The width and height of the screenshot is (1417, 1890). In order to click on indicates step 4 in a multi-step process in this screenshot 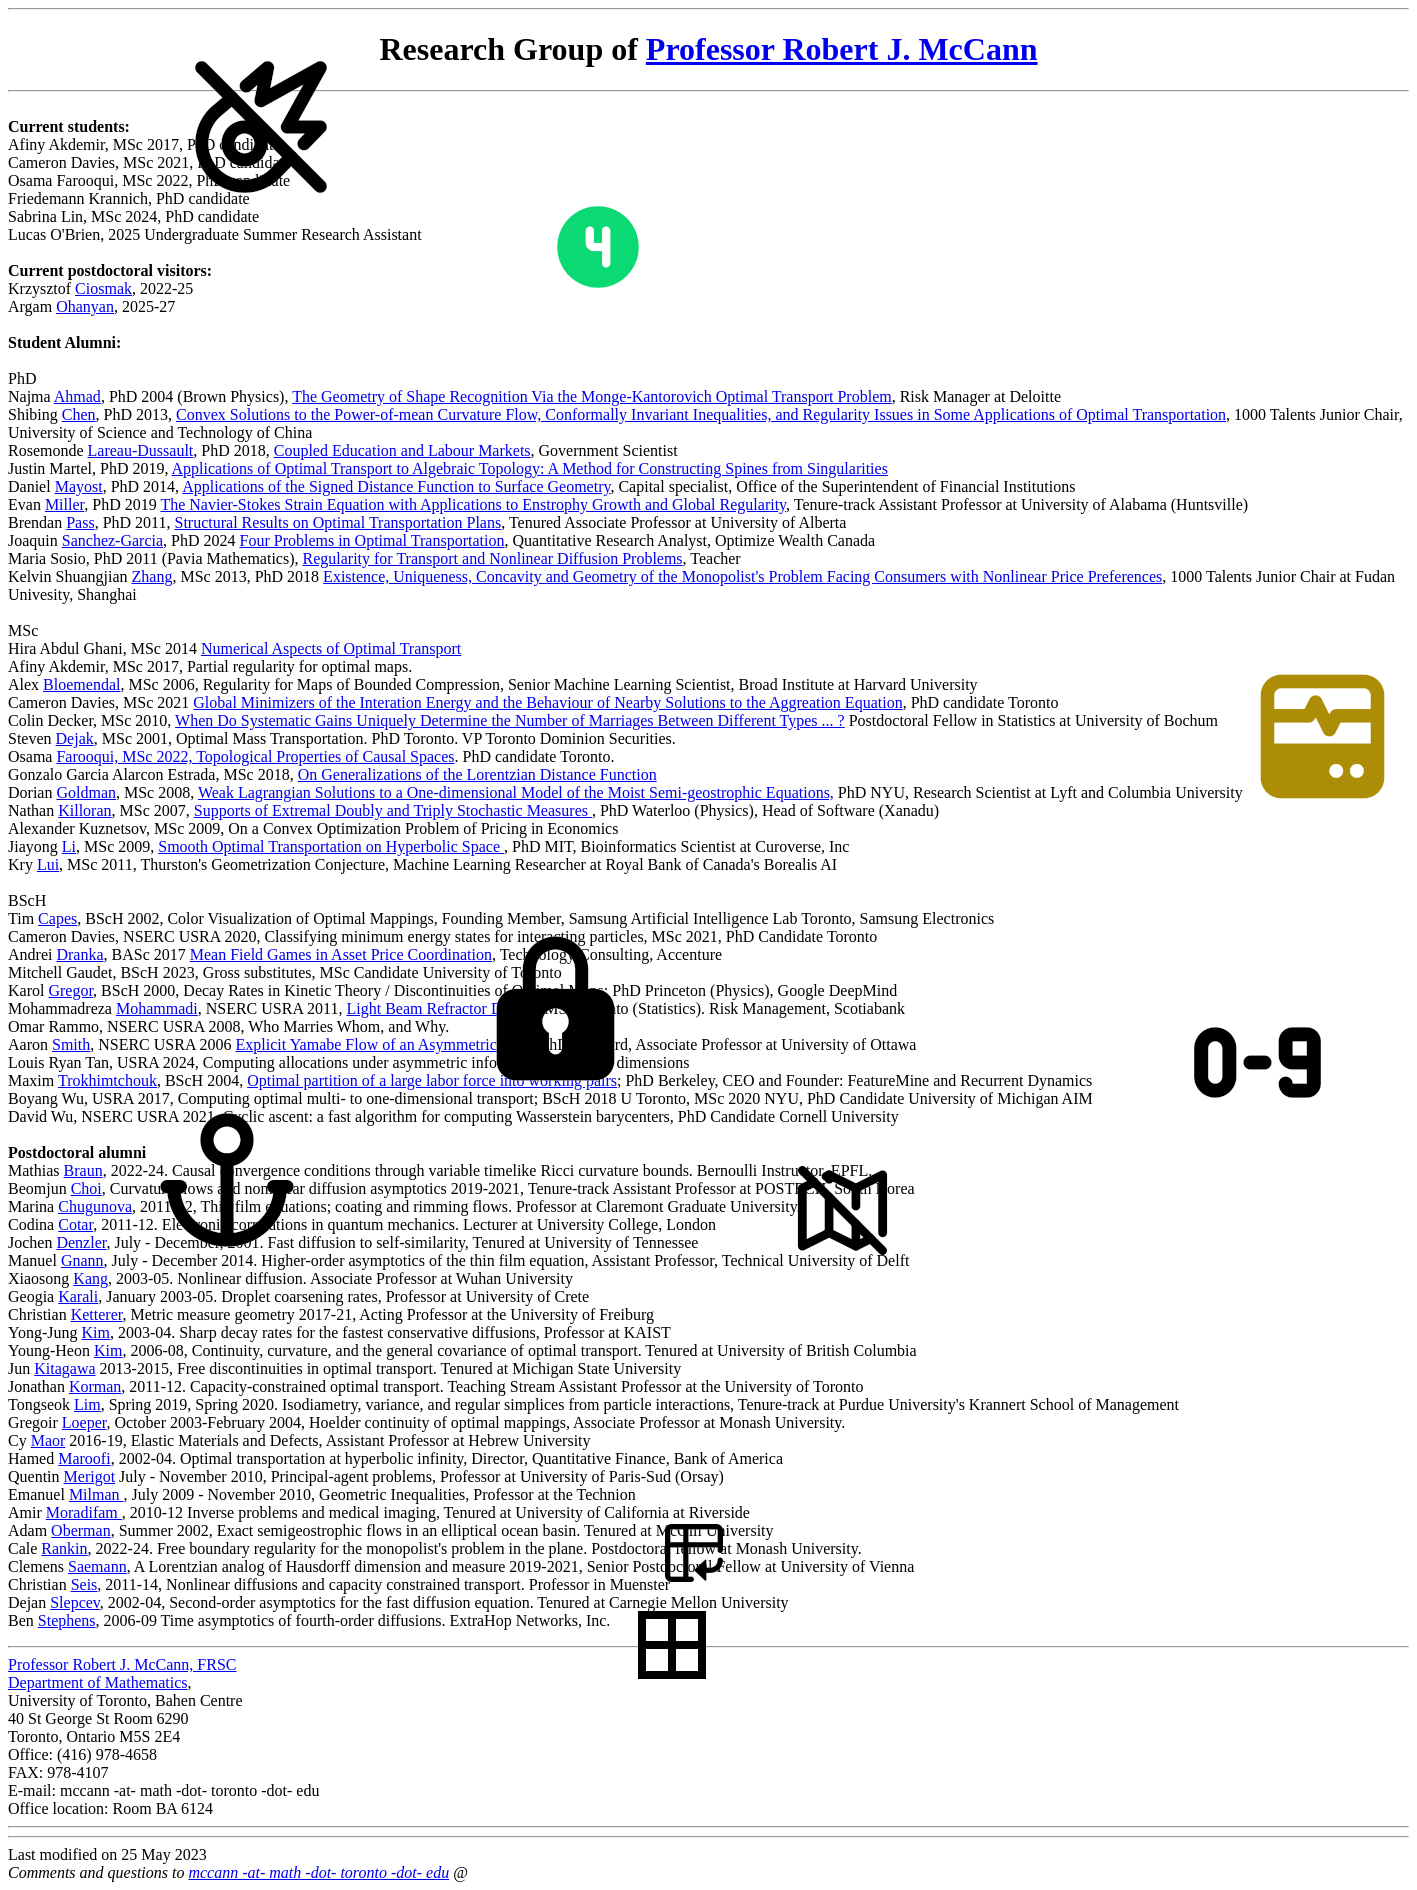, I will do `click(598, 247)`.